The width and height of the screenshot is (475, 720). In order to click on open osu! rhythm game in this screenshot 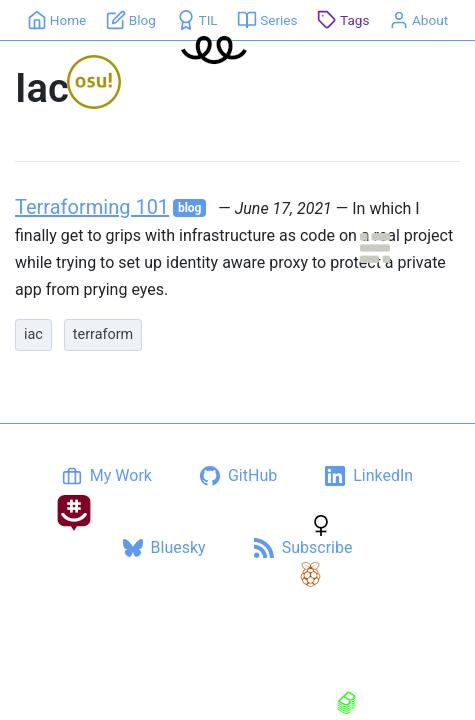, I will do `click(94, 82)`.